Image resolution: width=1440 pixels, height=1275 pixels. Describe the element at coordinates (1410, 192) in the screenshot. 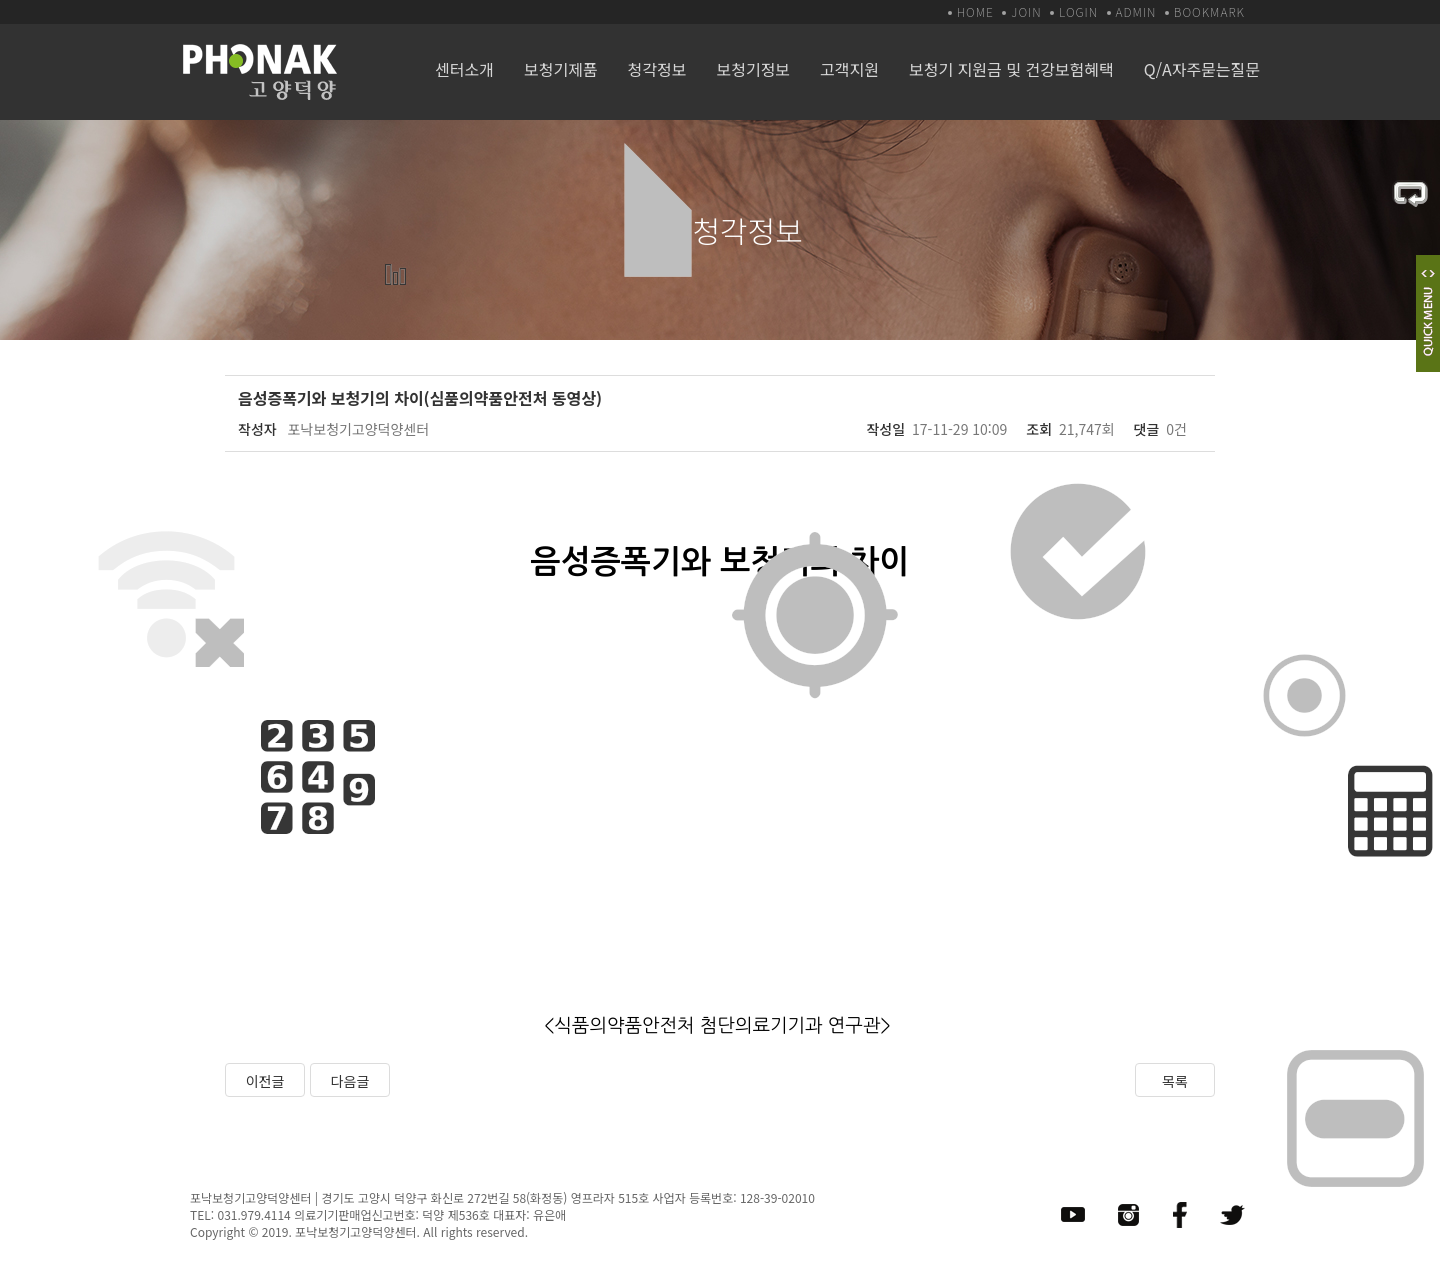

I see `enable repeat mode for current playlist` at that location.